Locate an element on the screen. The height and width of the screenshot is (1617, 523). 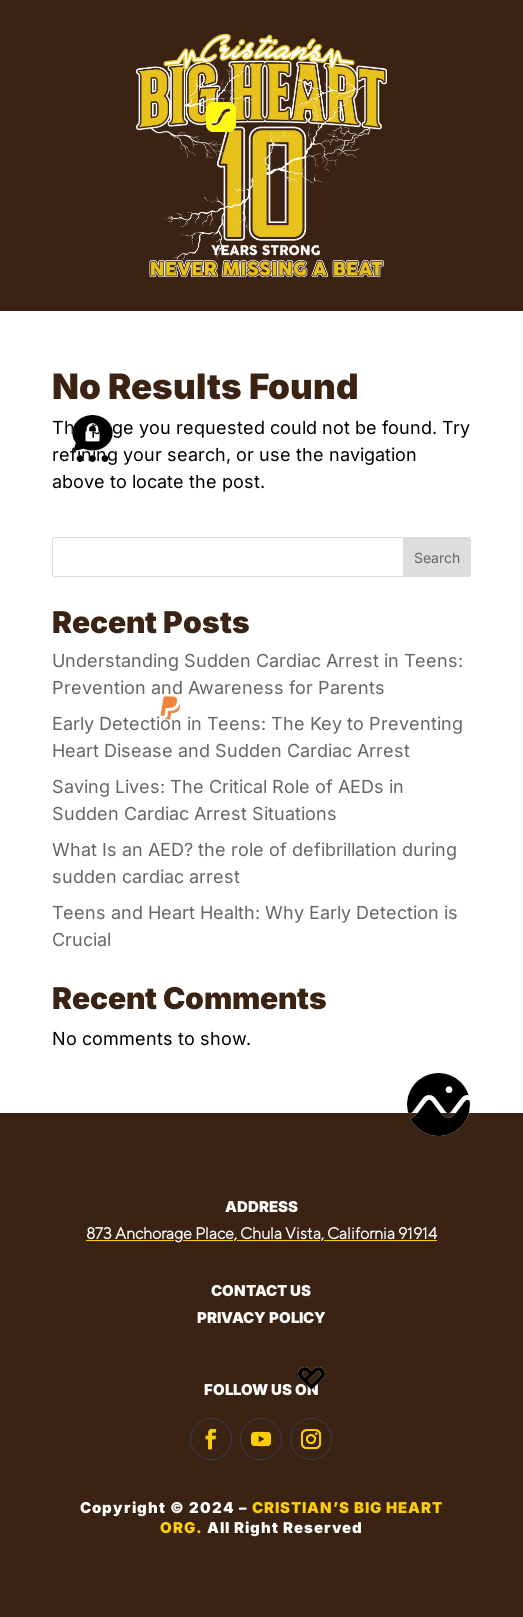
open Google Fit app is located at coordinates (311, 1378).